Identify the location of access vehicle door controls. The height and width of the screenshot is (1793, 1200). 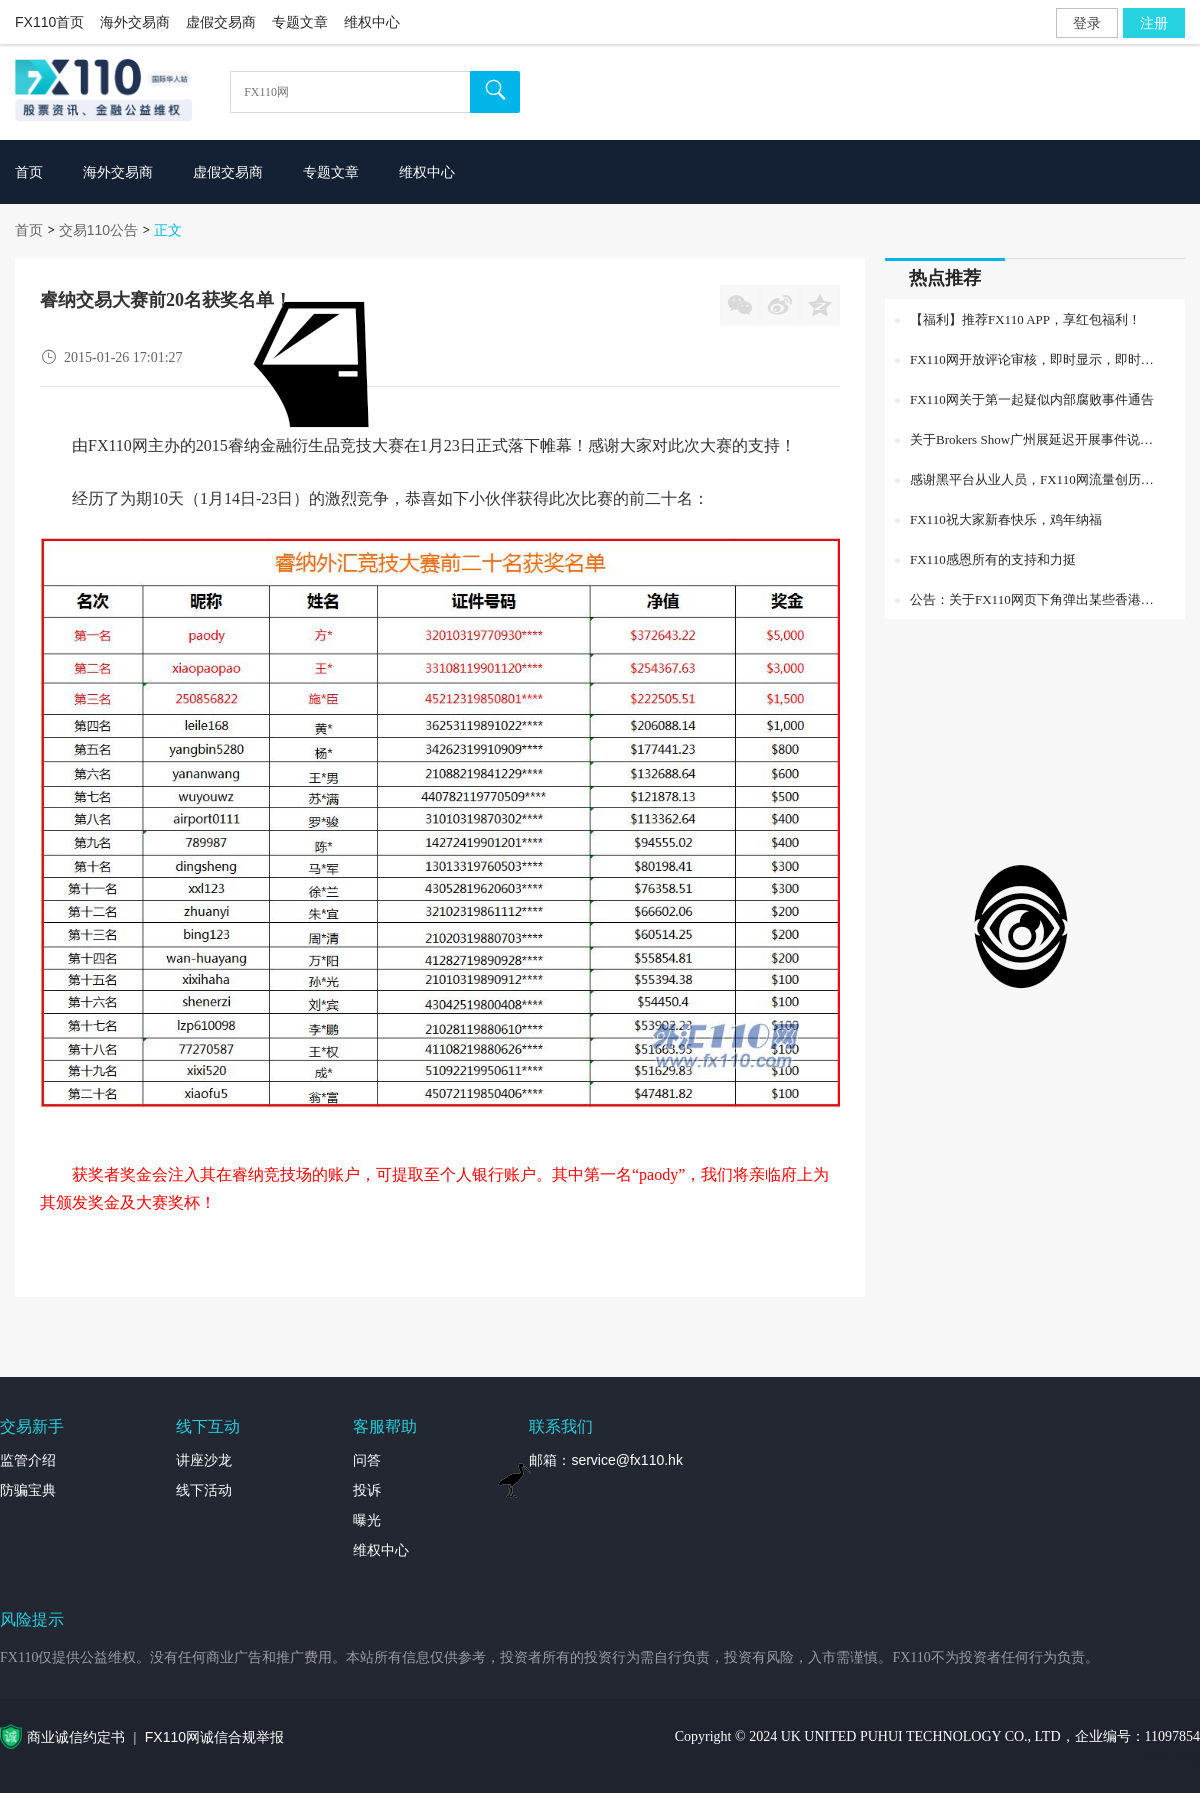
(315, 364).